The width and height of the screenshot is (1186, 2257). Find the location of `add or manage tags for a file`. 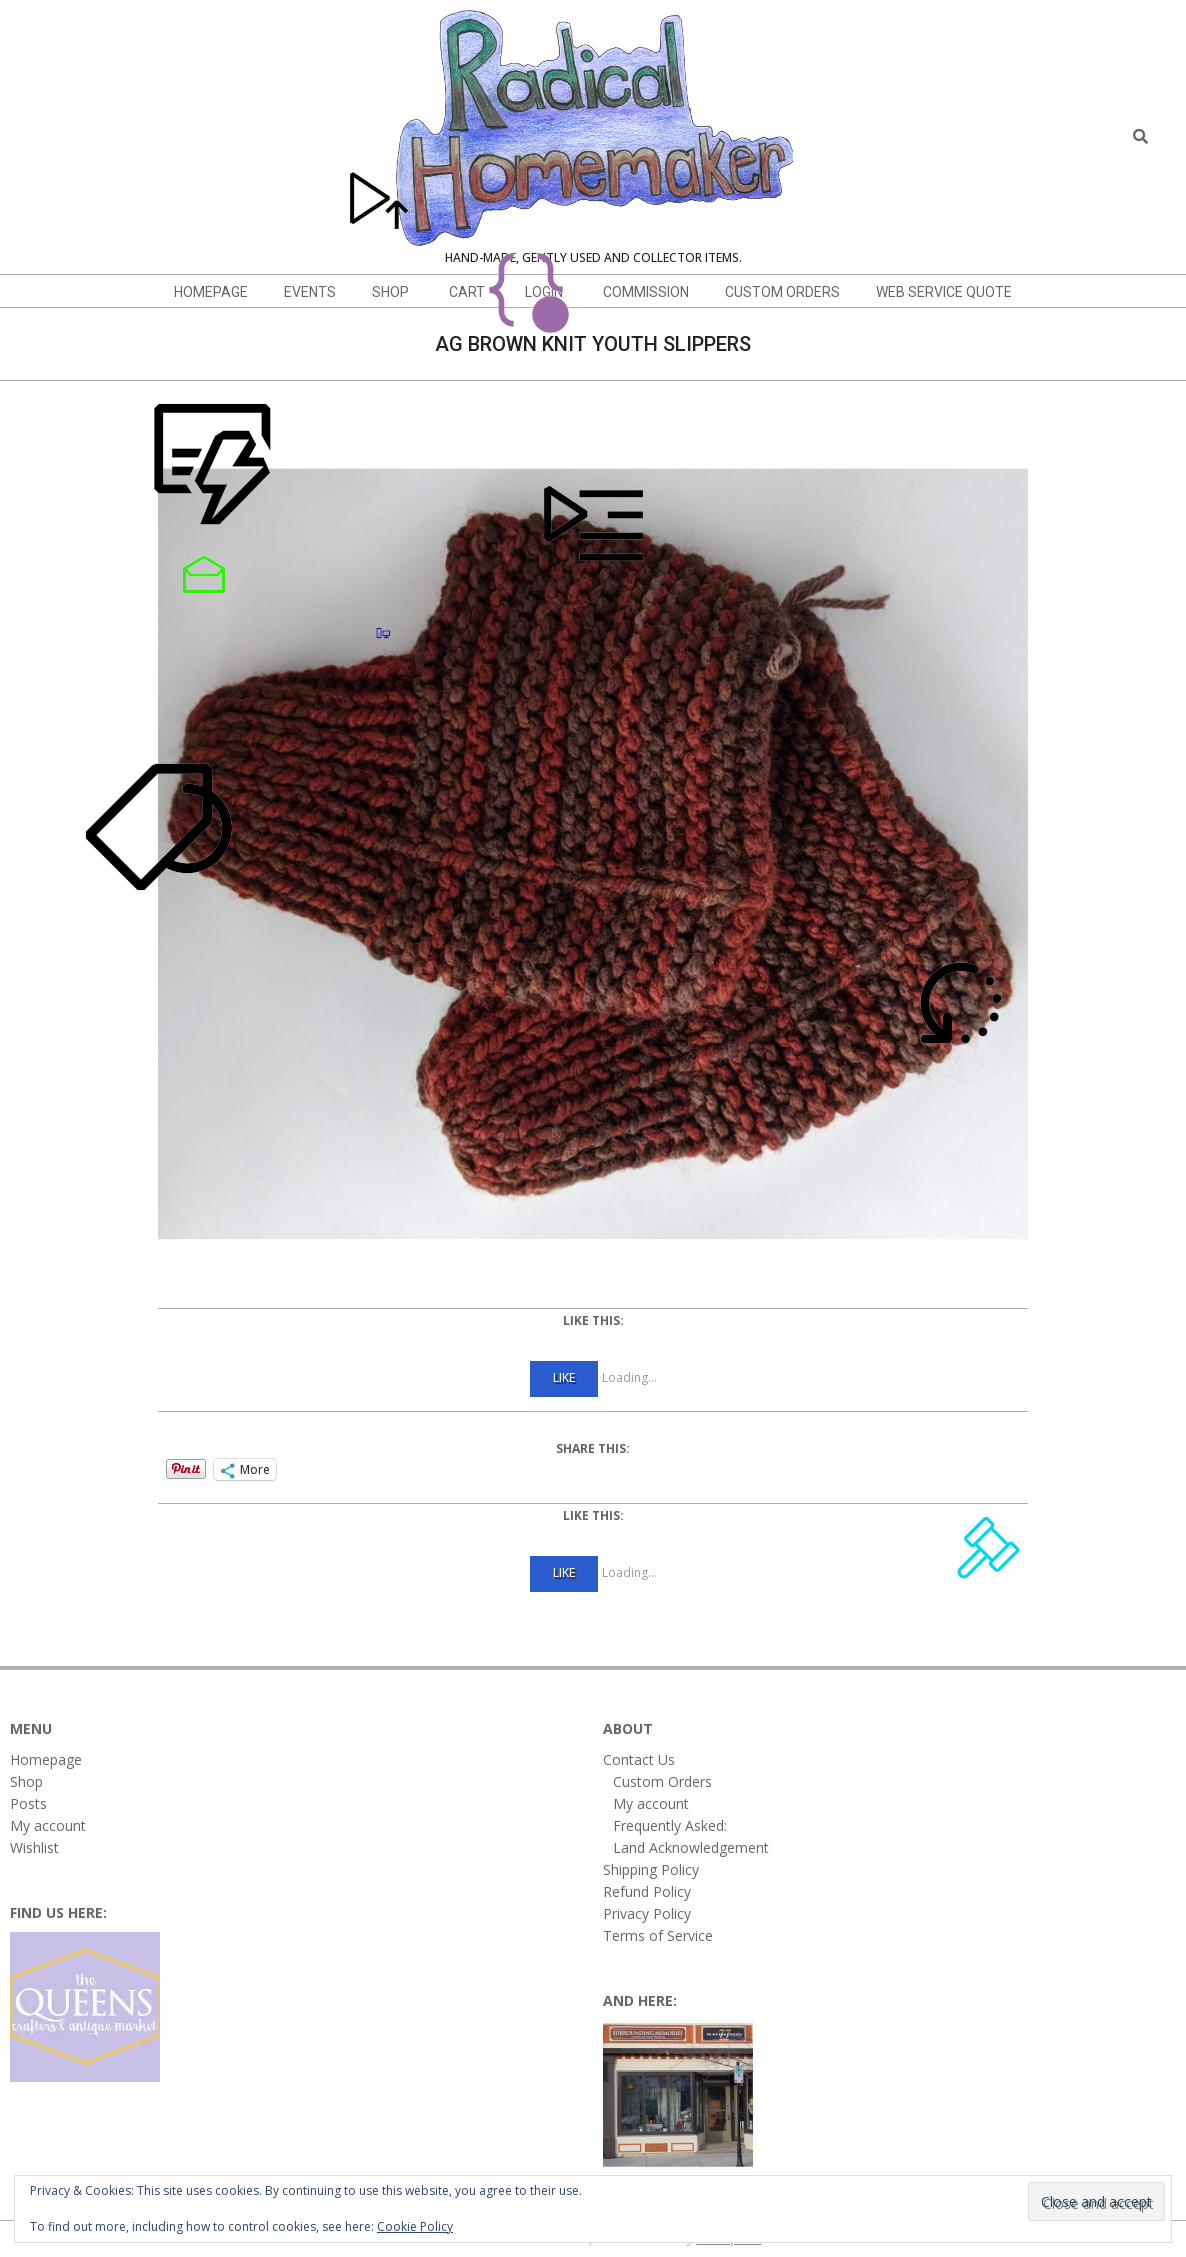

add or manage tags for a file is located at coordinates (155, 823).